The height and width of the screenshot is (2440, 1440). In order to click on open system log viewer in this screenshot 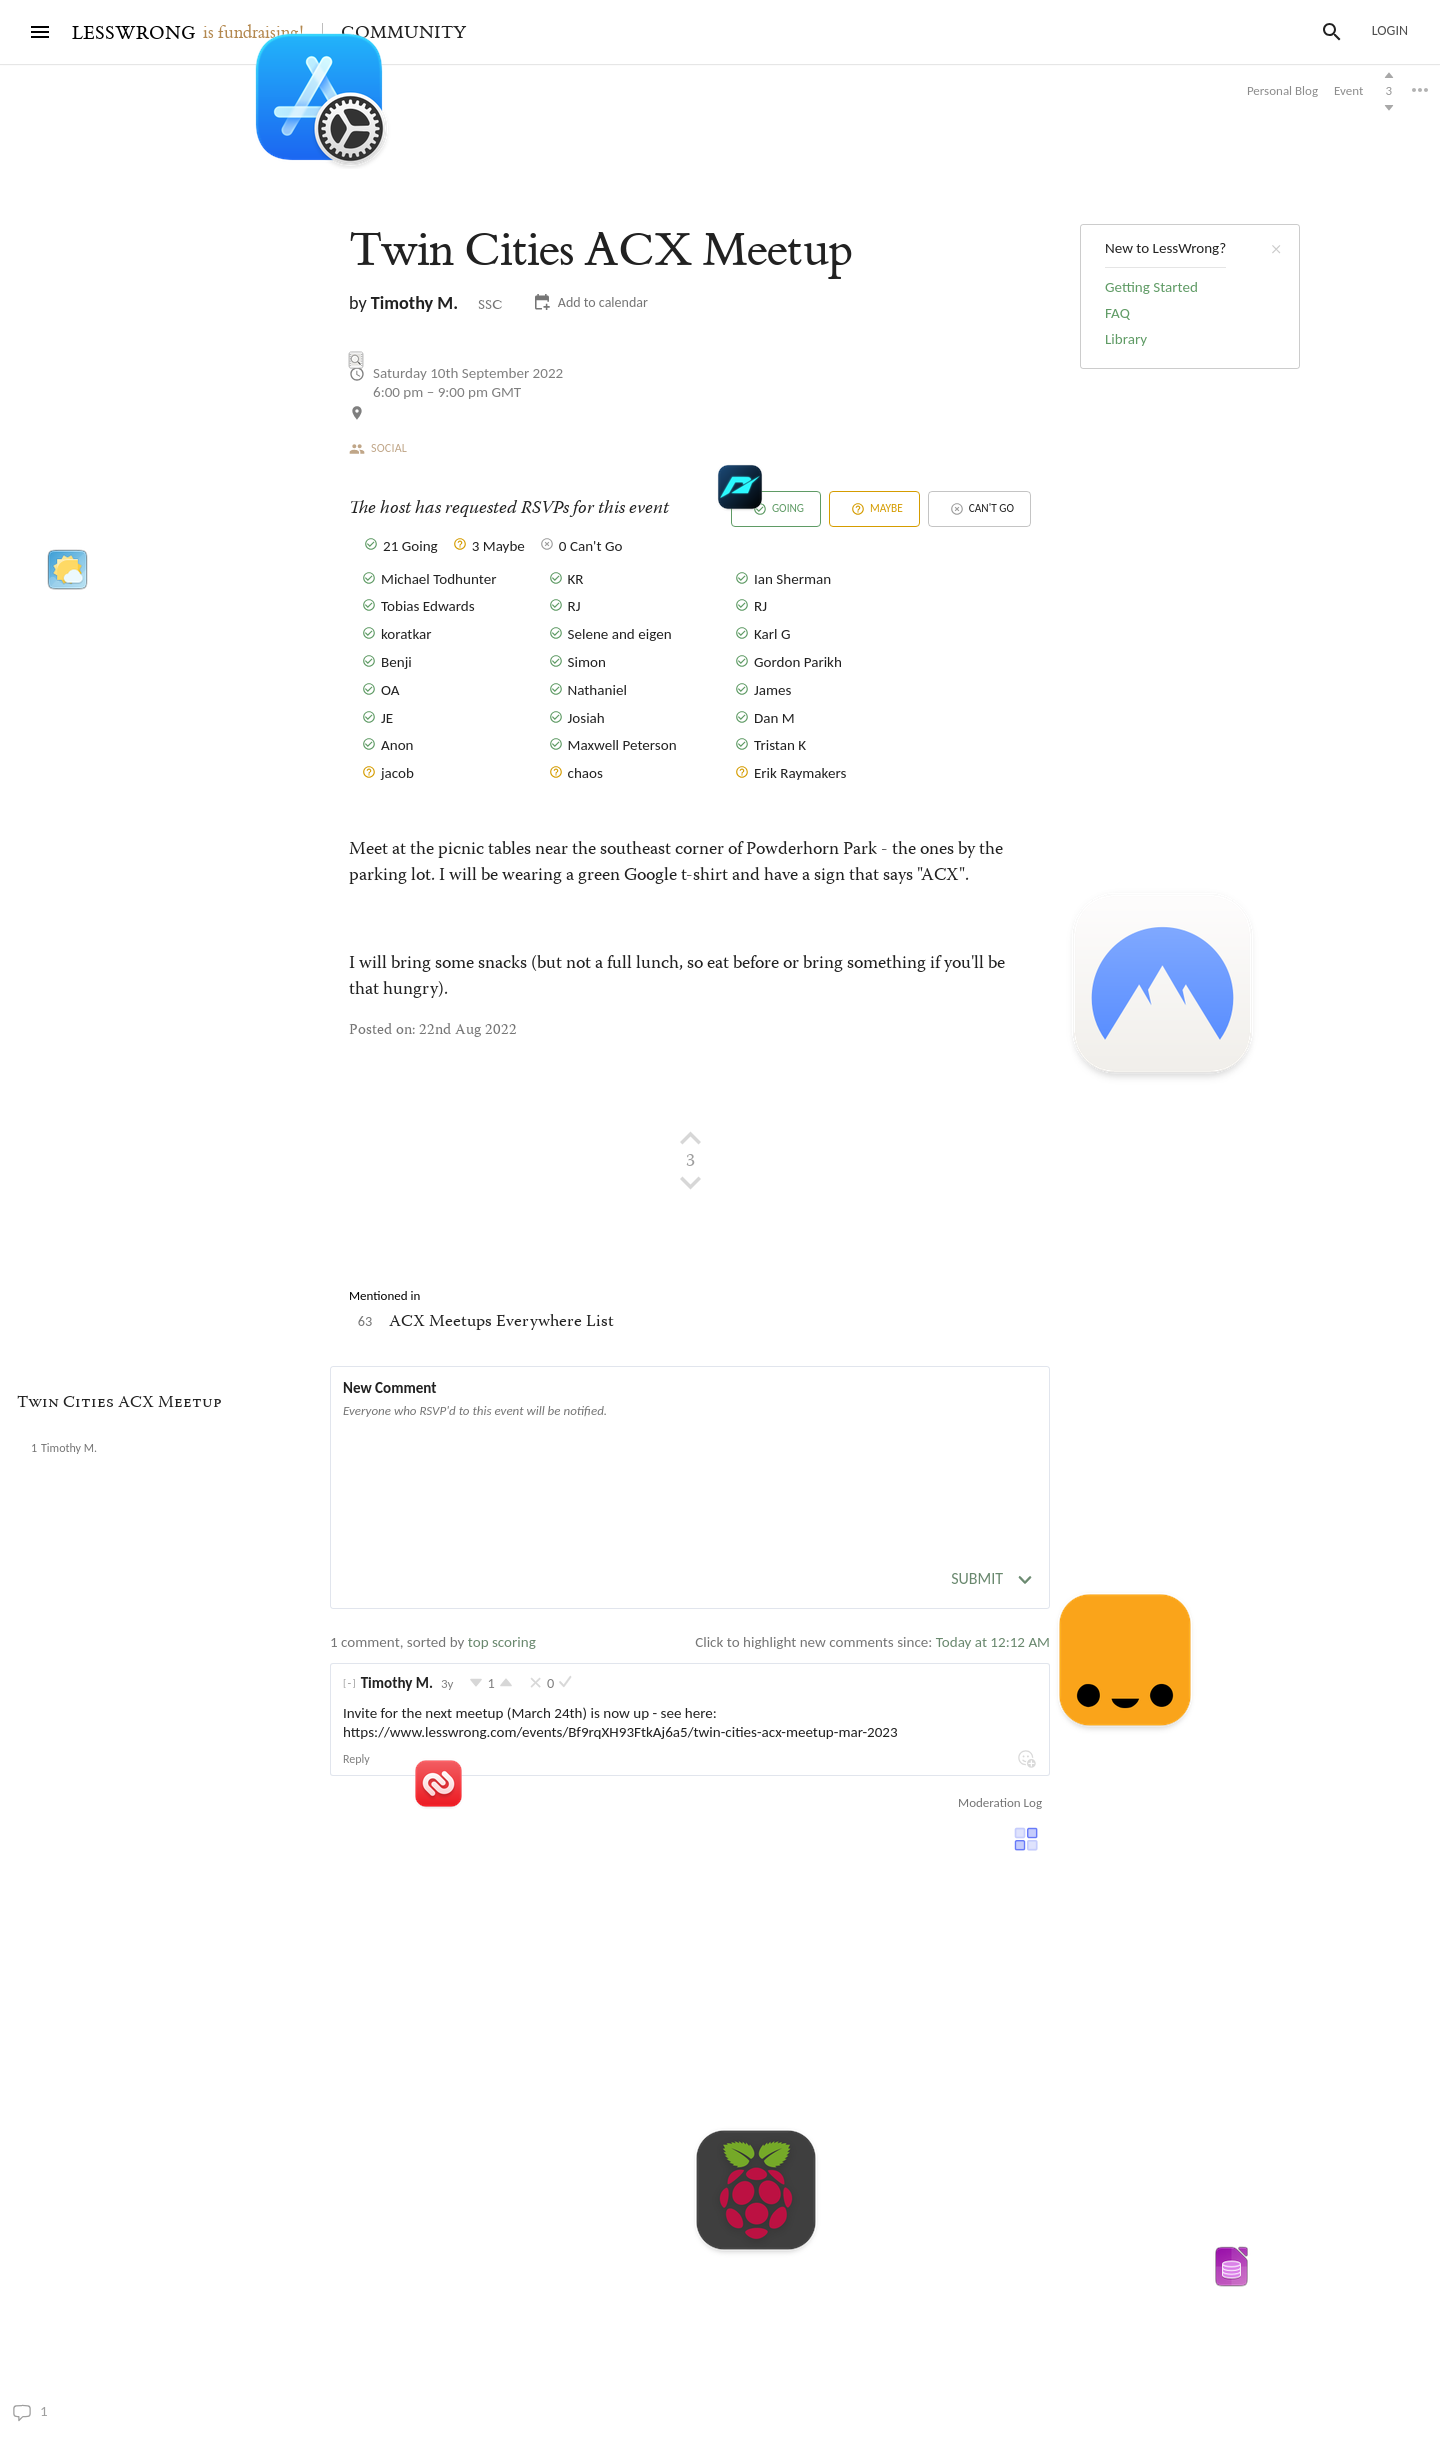, I will do `click(356, 360)`.